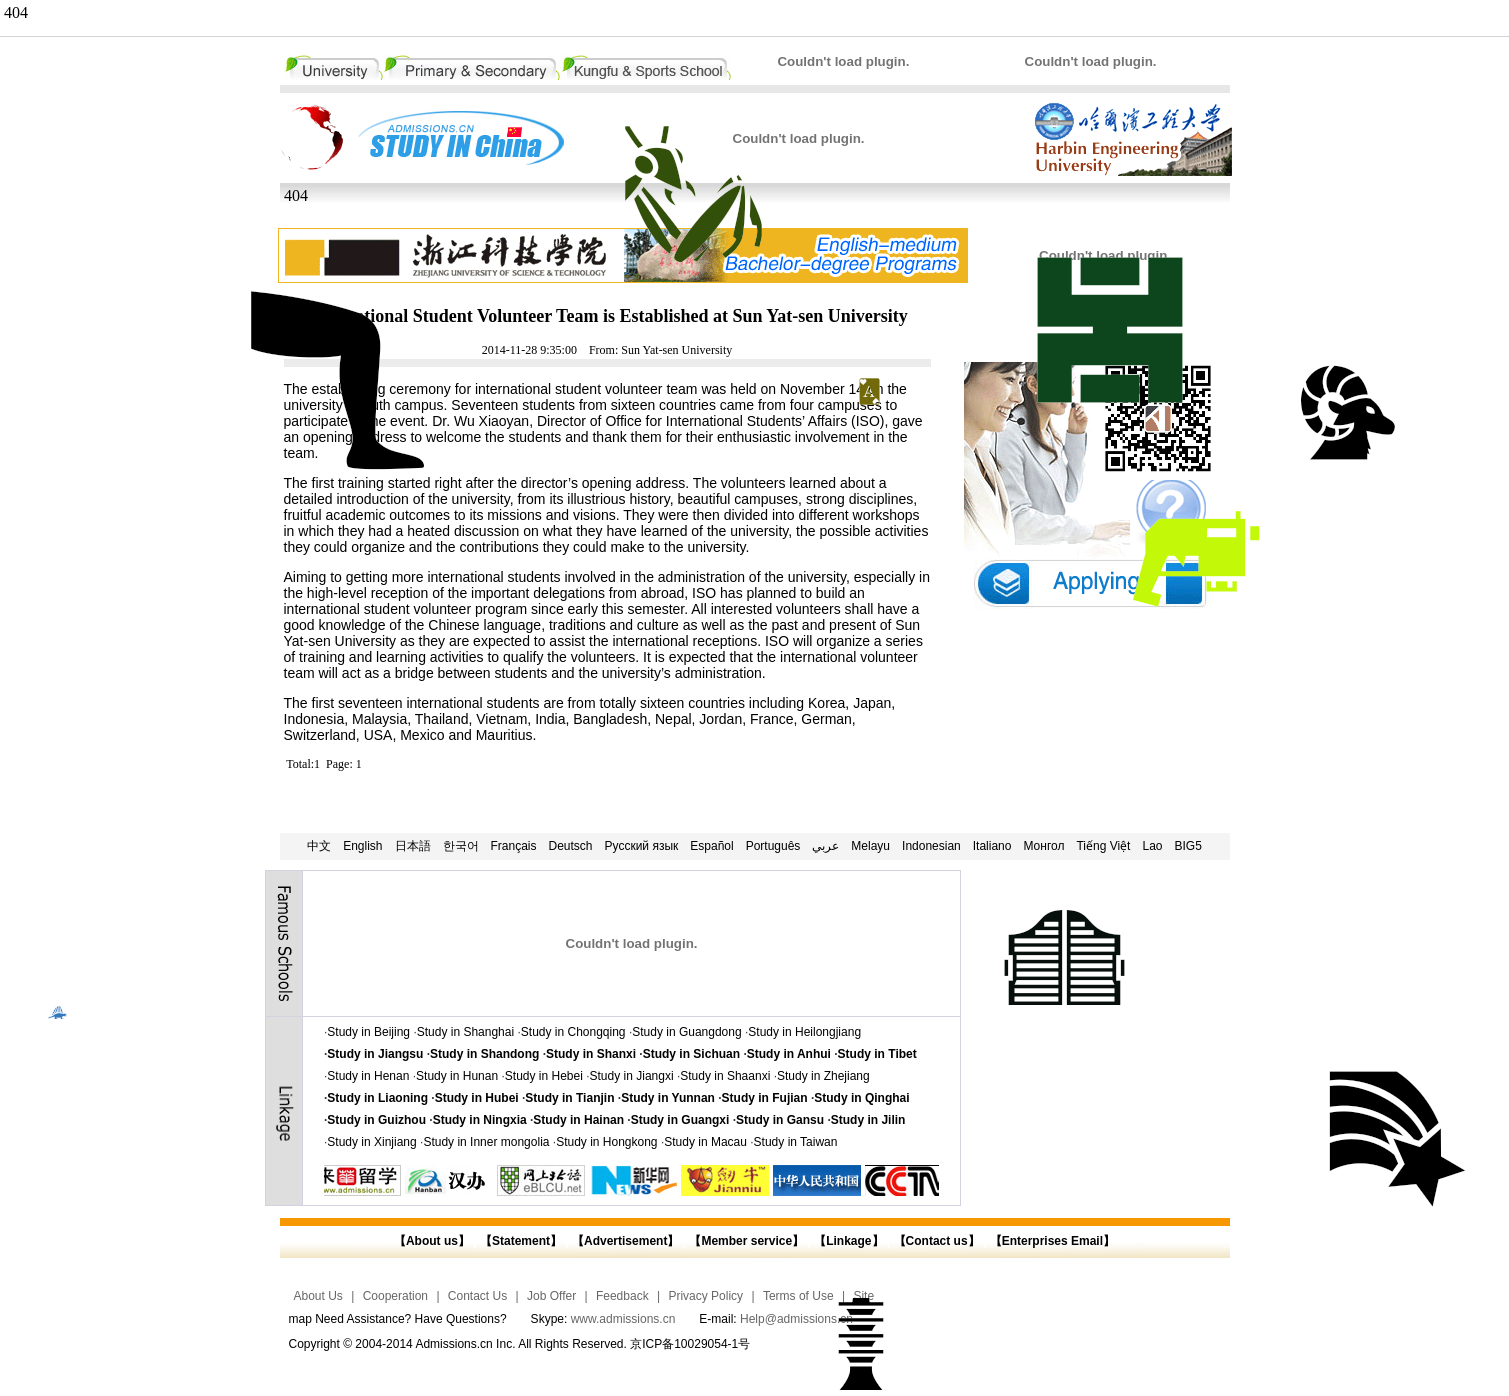 This screenshot has height=1396, width=1509. Describe the element at coordinates (869, 391) in the screenshot. I see `play a card game or solitaire` at that location.